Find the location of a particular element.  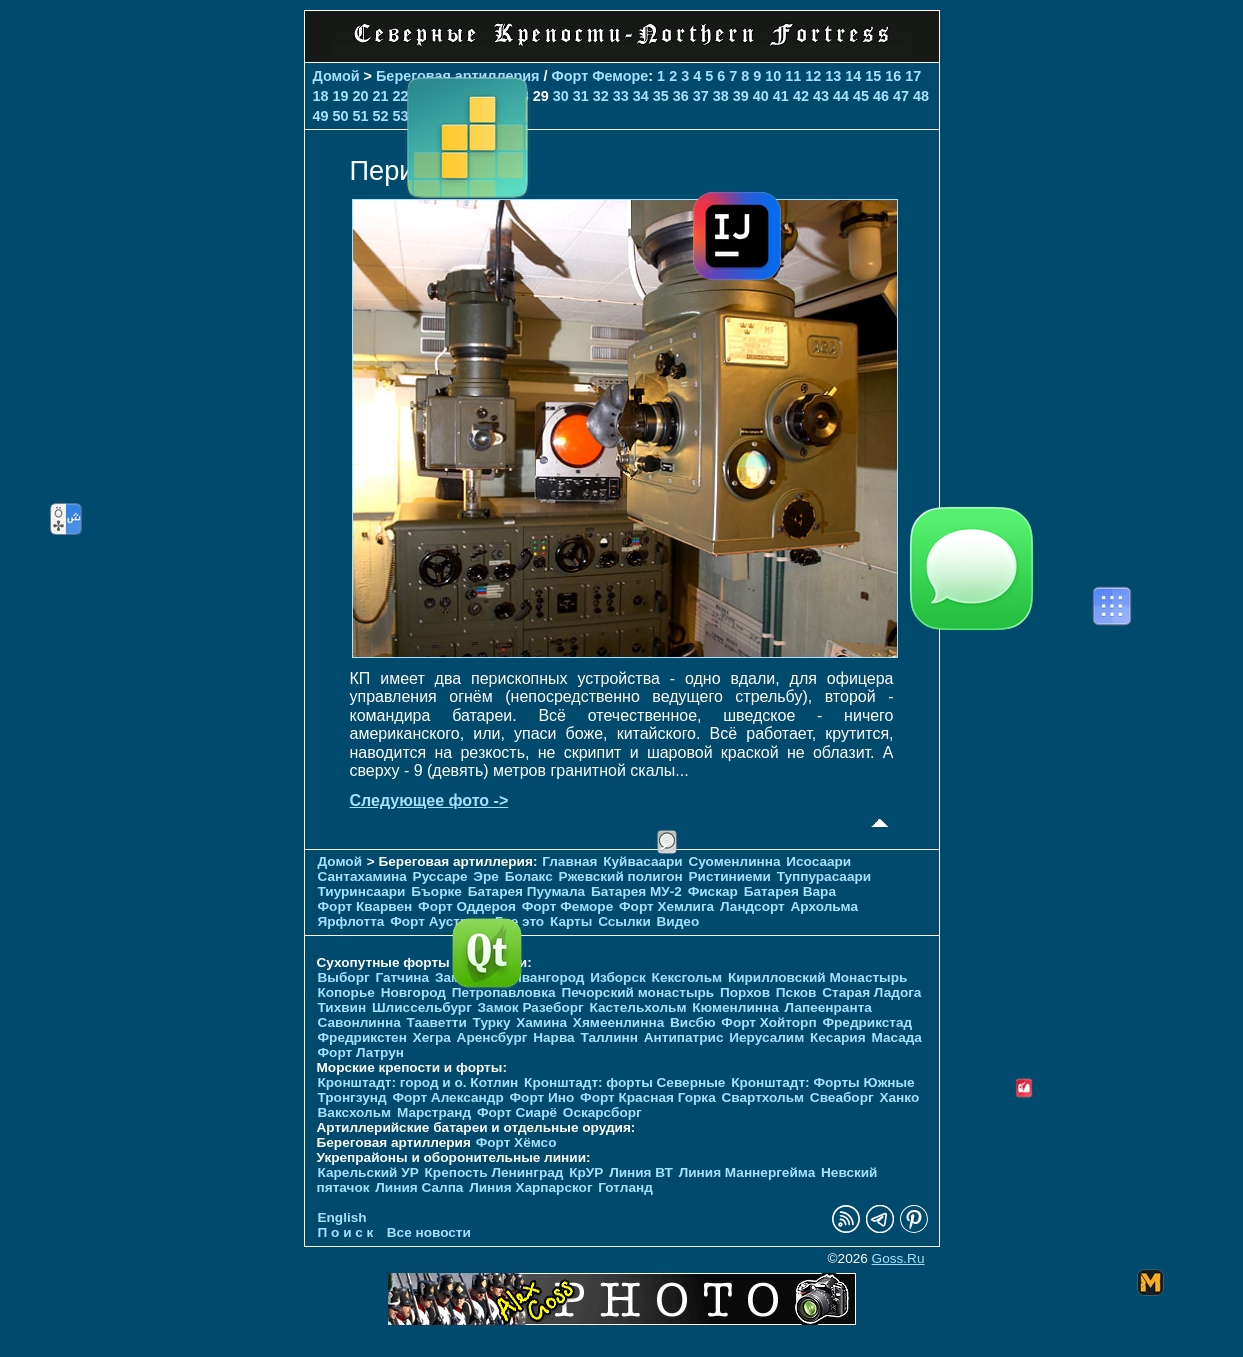

open disk utility application is located at coordinates (667, 842).